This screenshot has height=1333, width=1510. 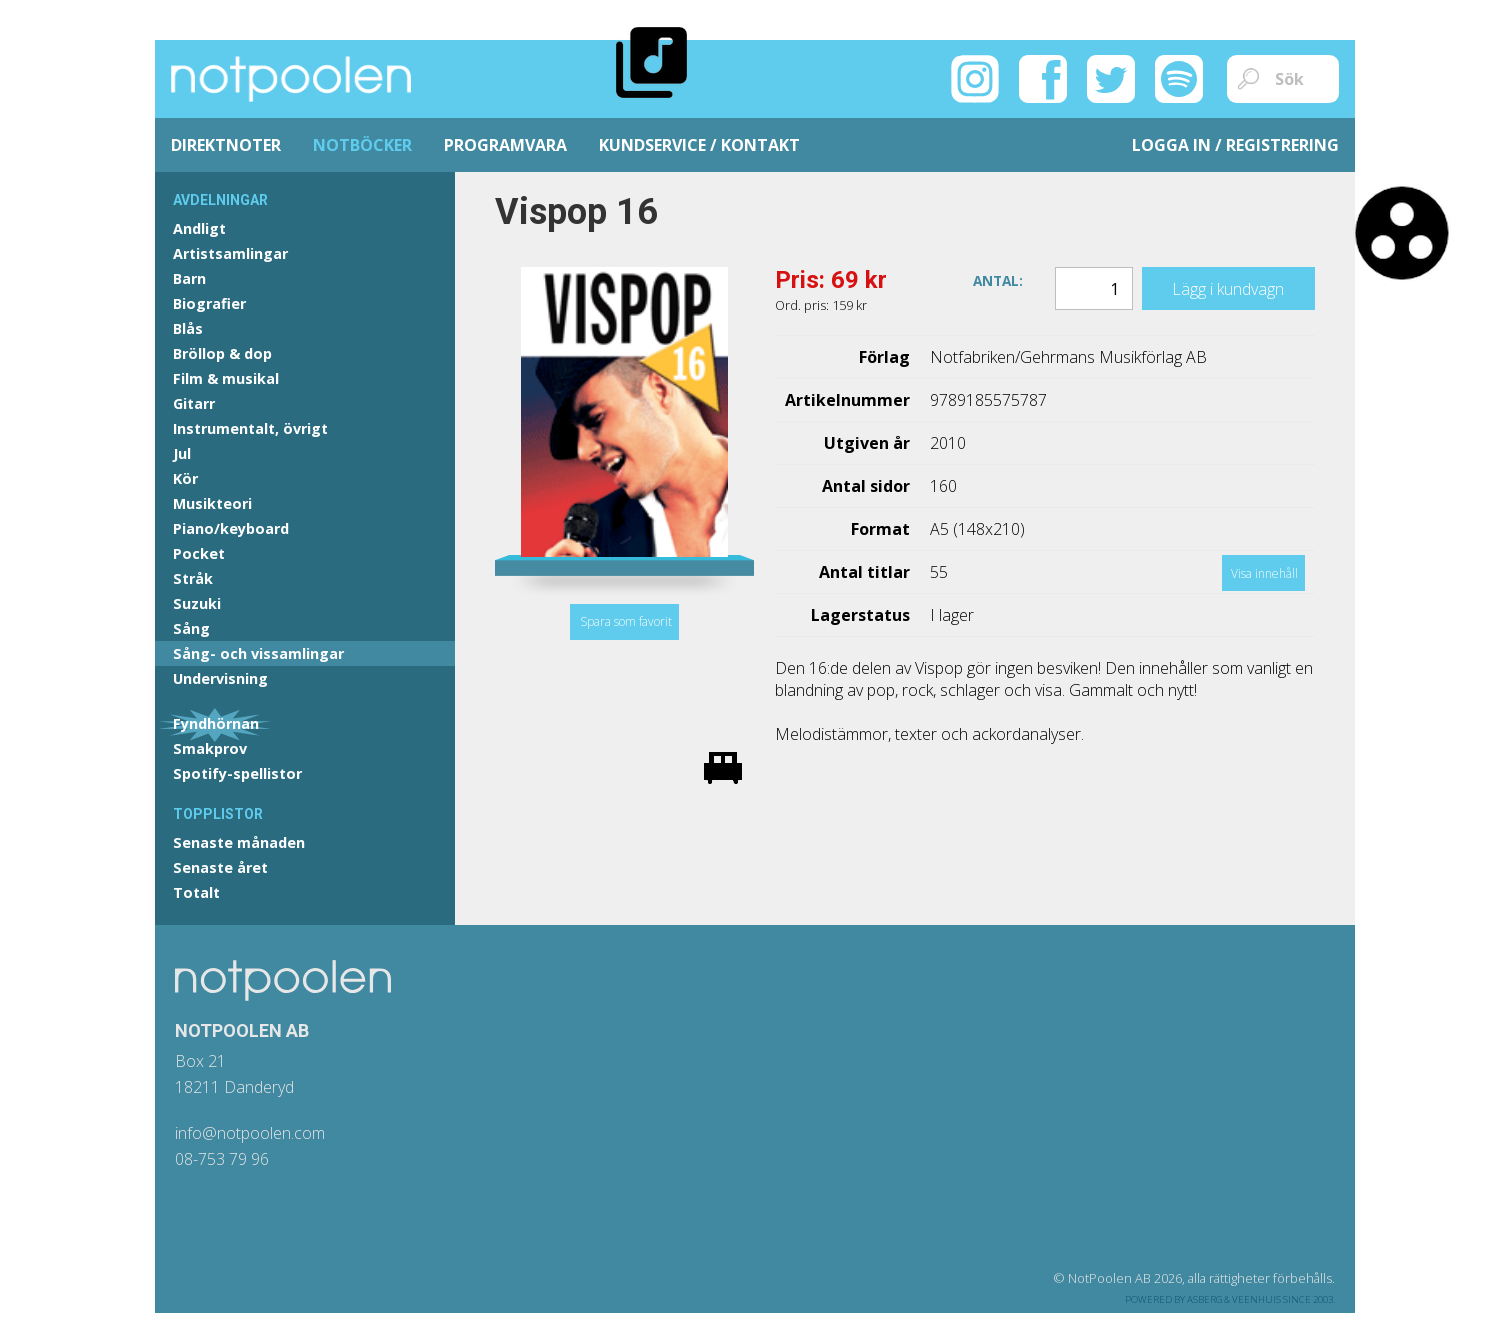 What do you see at coordinates (651, 62) in the screenshot?
I see `access your music library` at bounding box center [651, 62].